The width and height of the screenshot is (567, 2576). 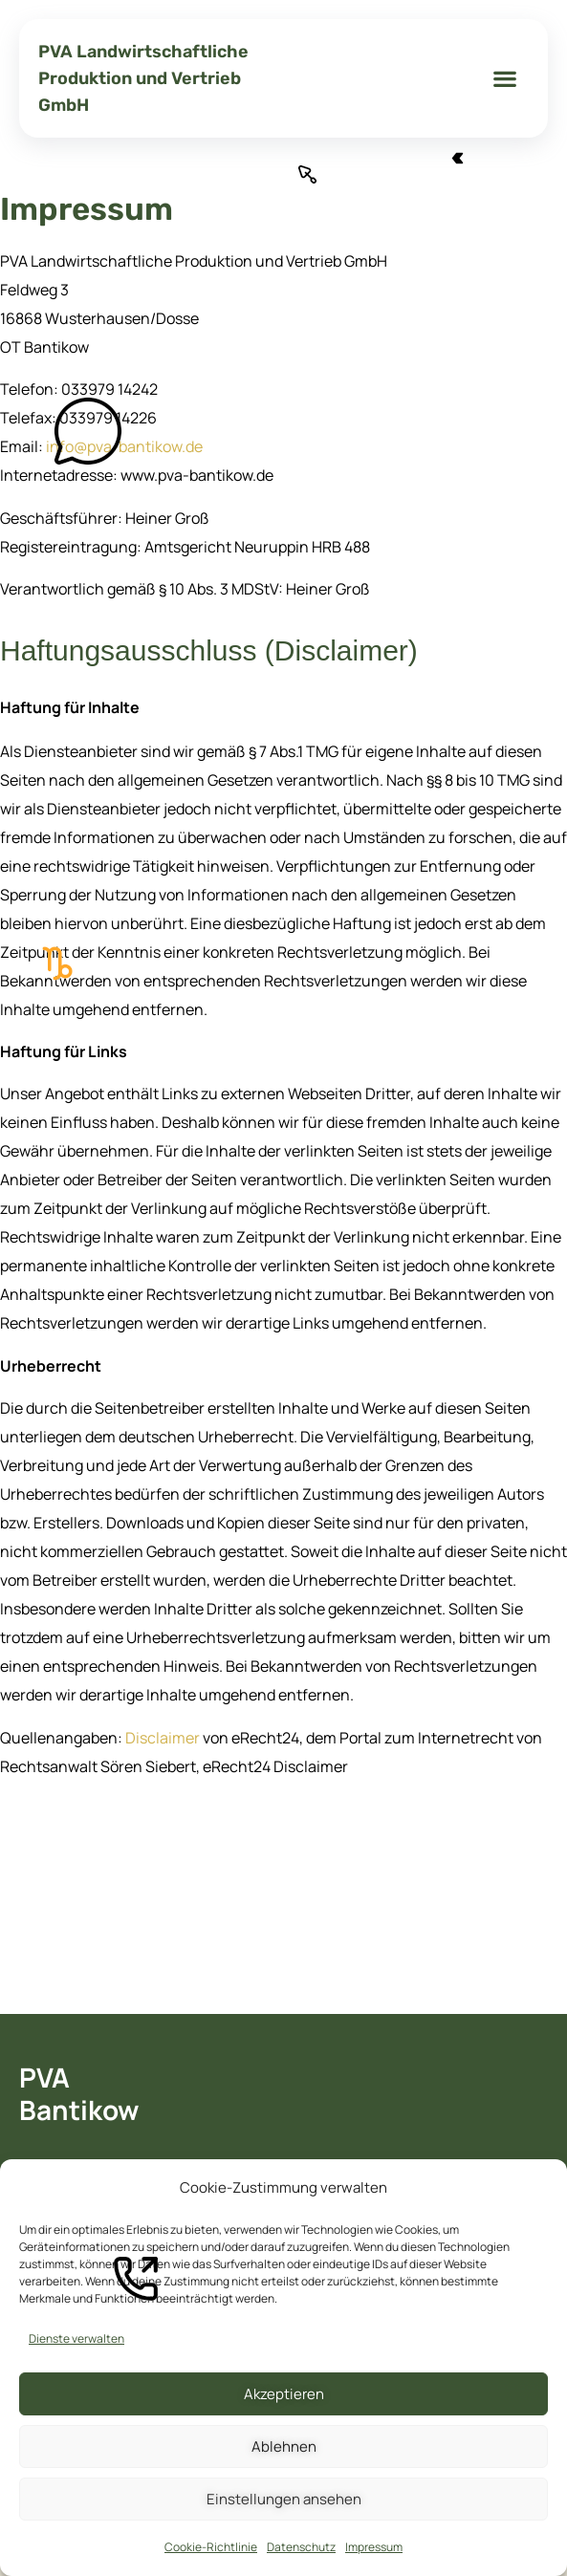 What do you see at coordinates (88, 431) in the screenshot?
I see `open a chat or messaging feature` at bounding box center [88, 431].